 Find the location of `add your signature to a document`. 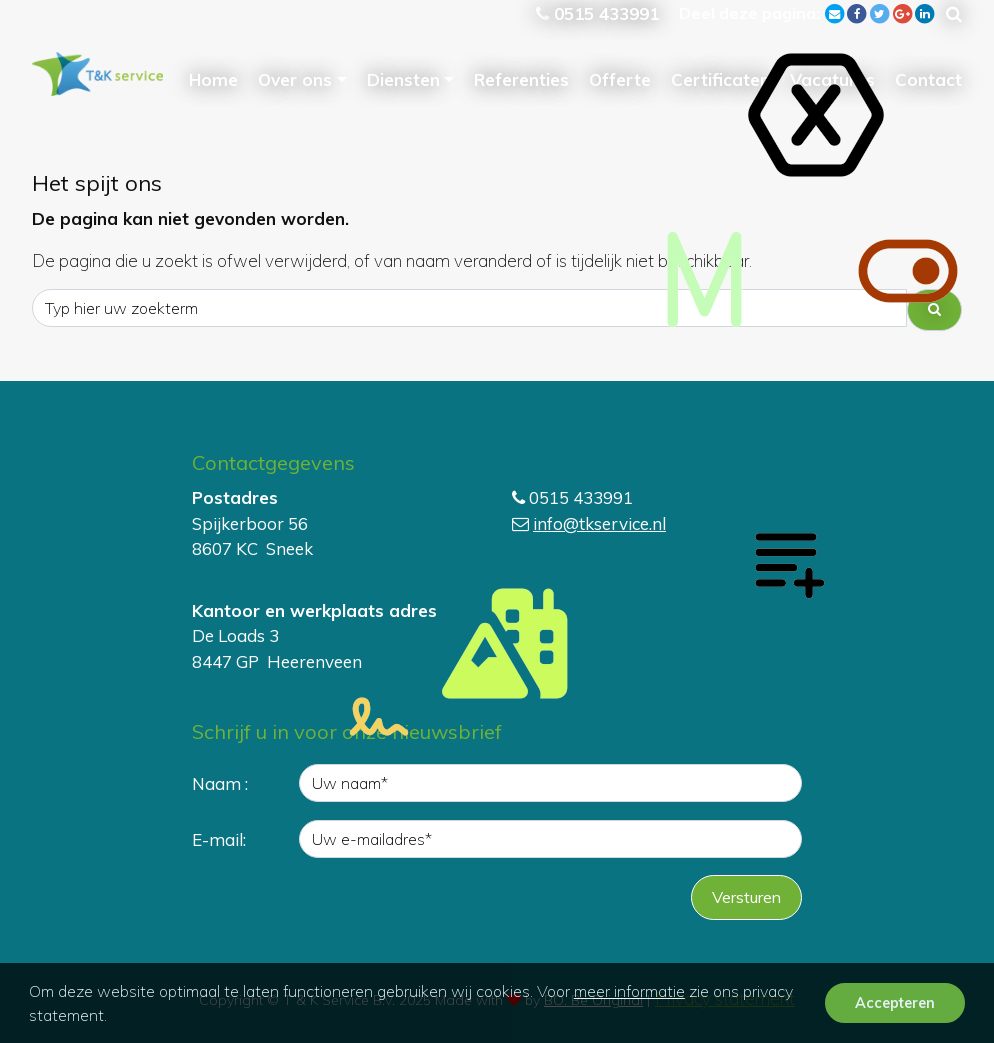

add your signature to a document is located at coordinates (379, 718).